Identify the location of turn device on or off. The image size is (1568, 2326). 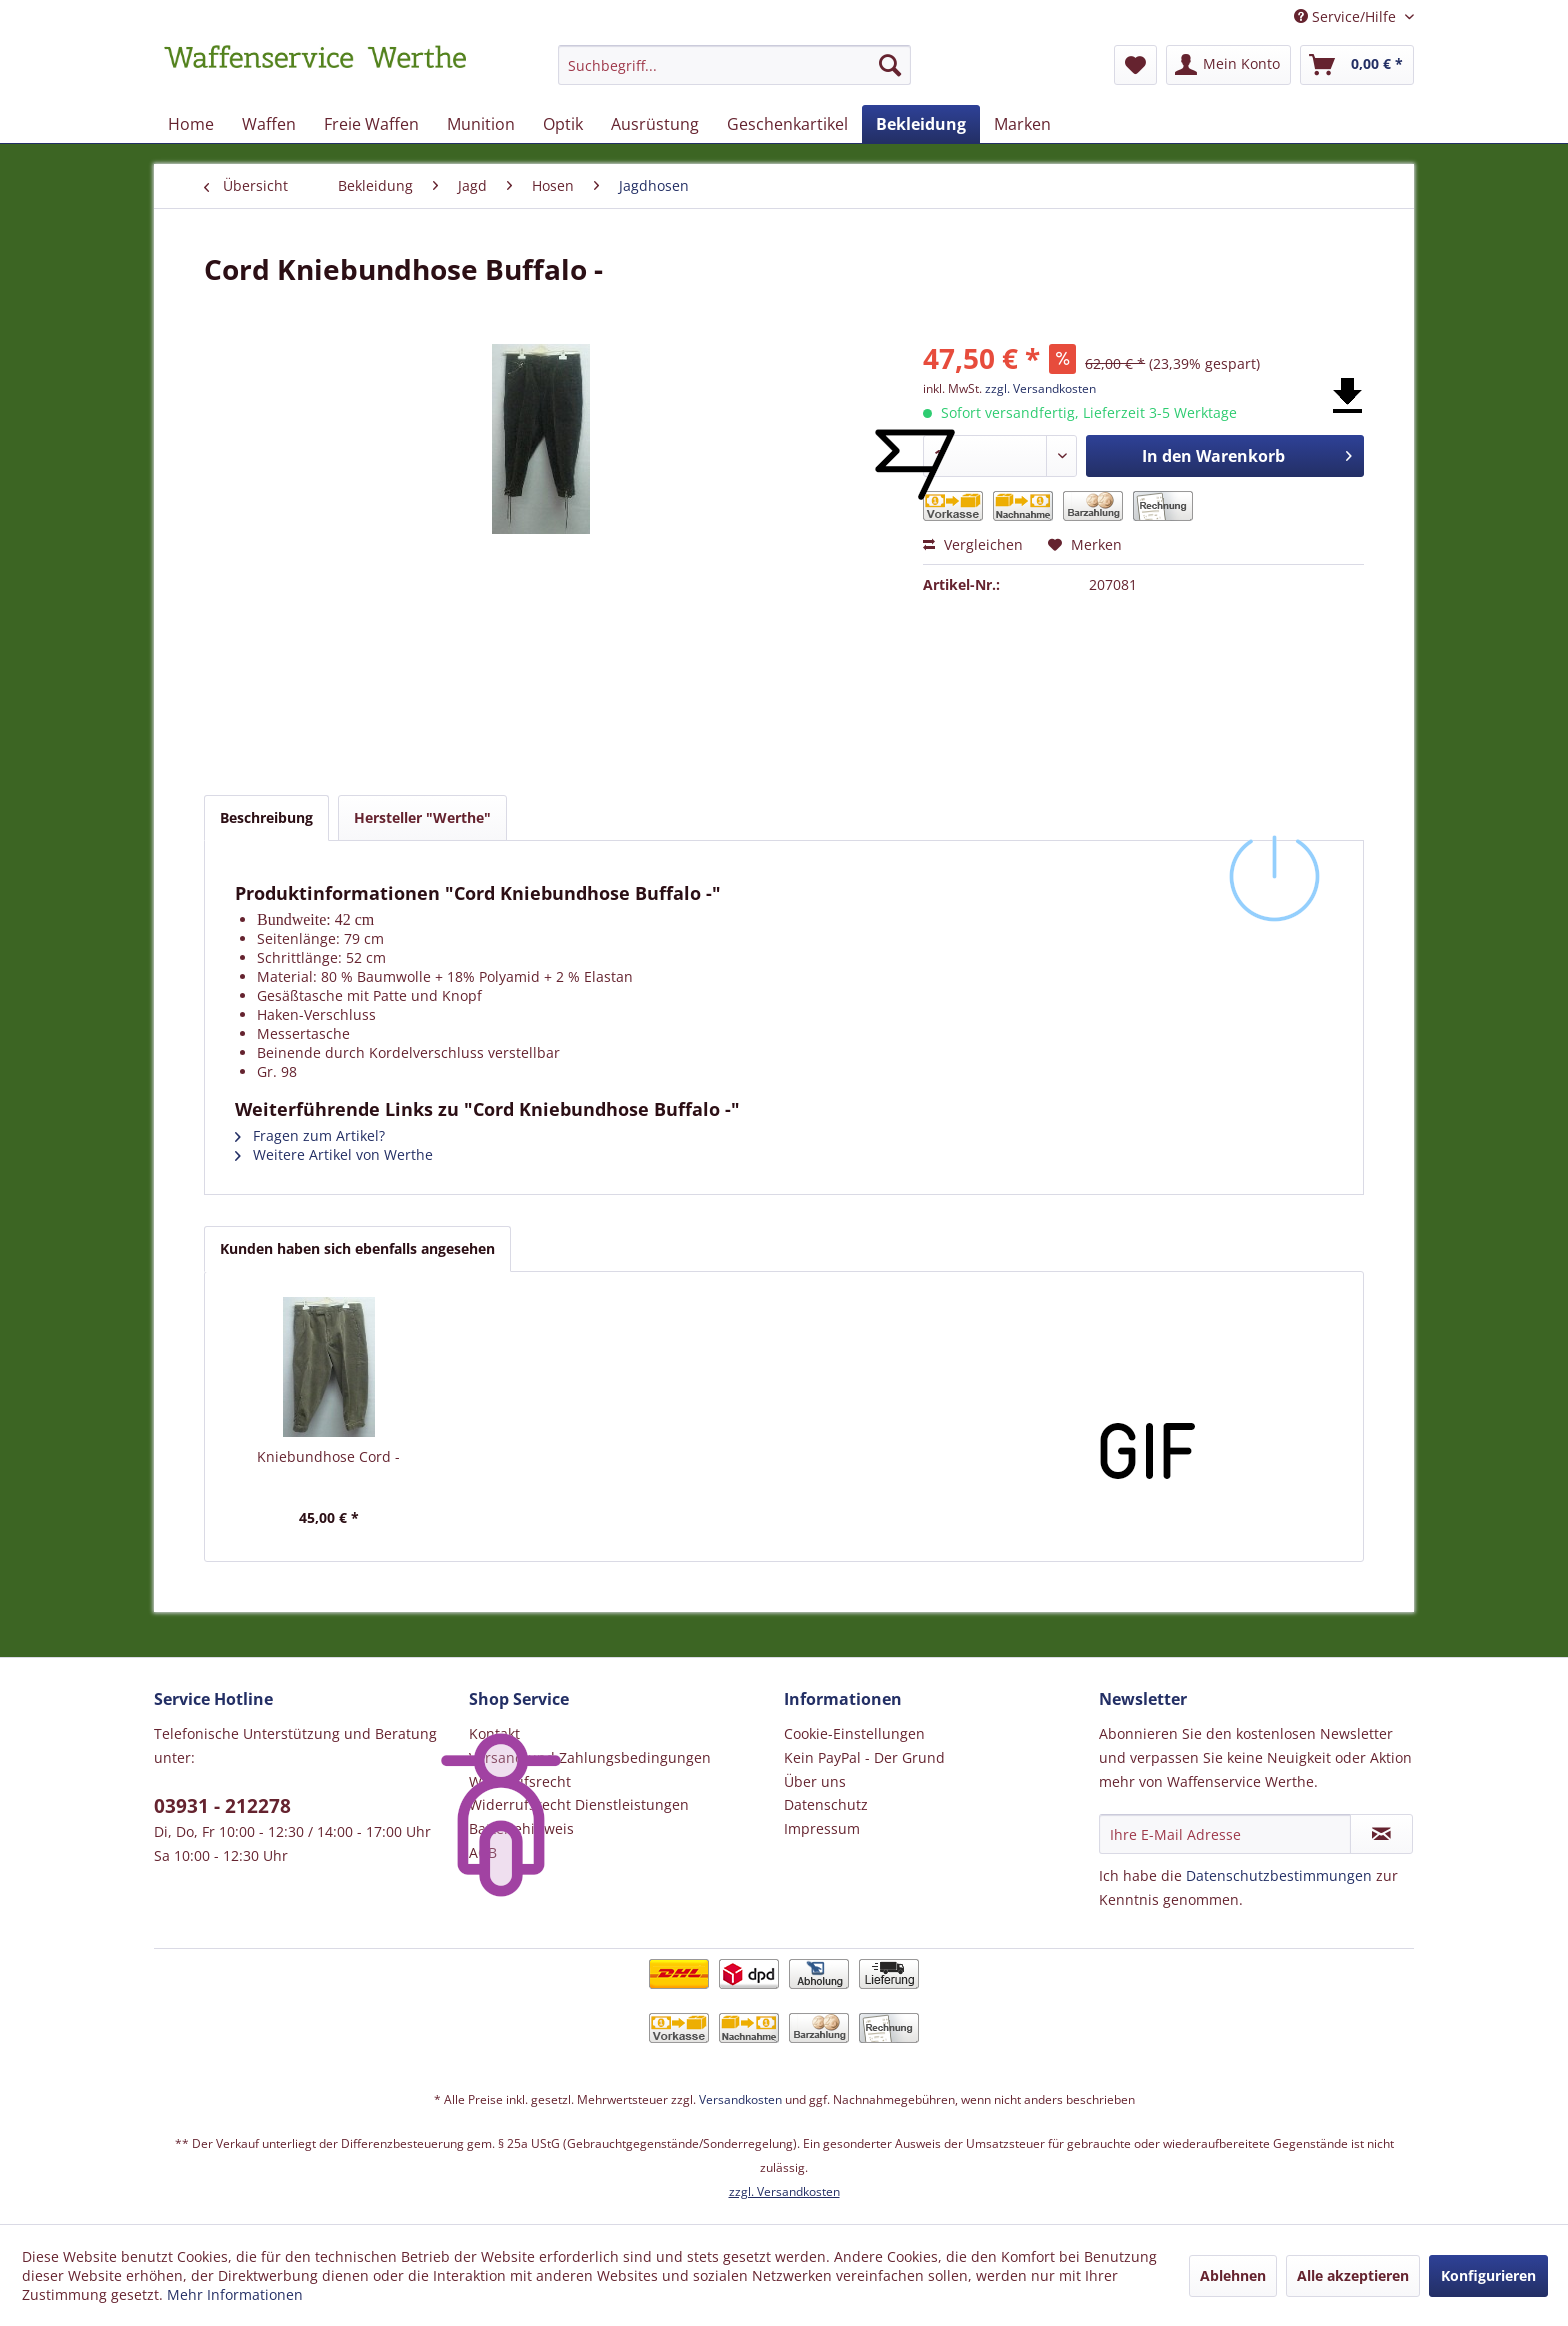
(1274, 876).